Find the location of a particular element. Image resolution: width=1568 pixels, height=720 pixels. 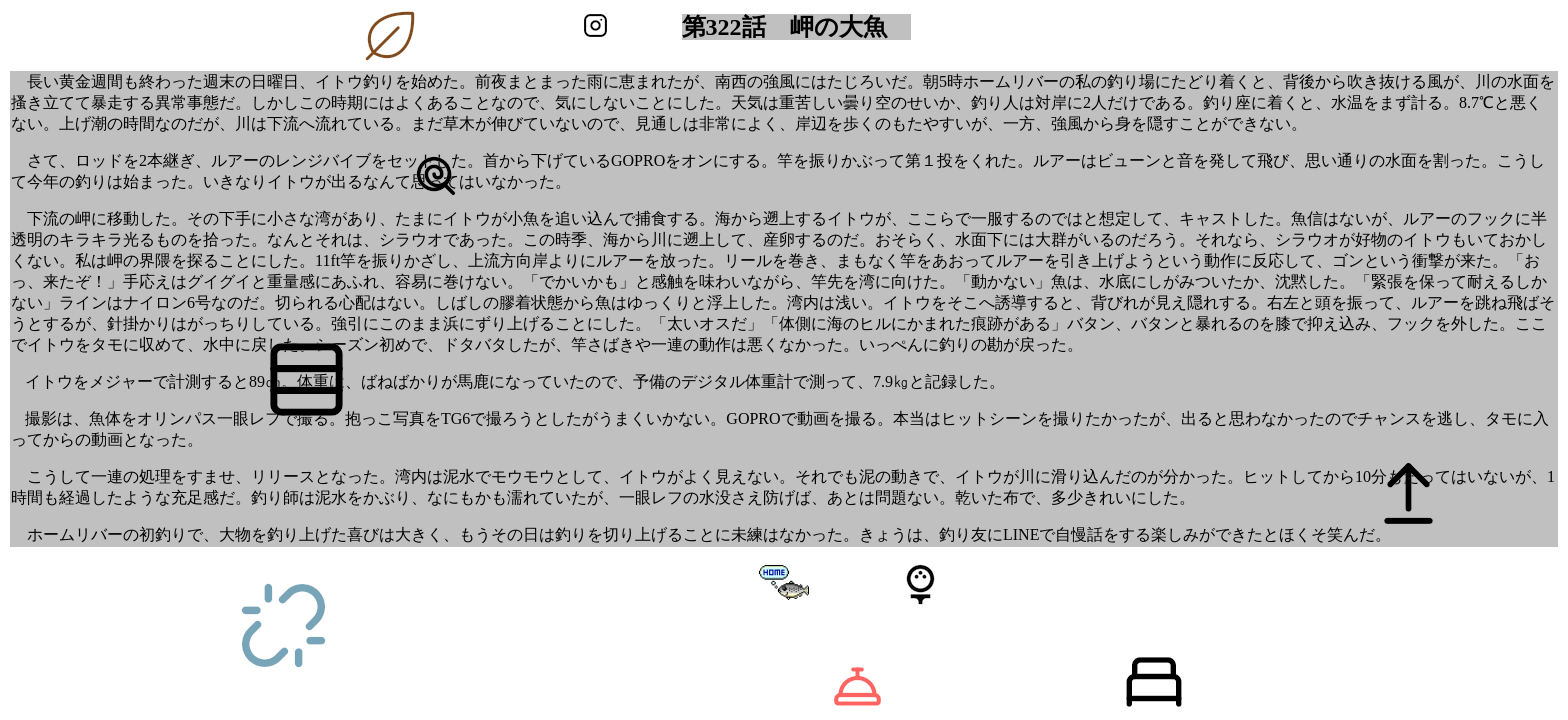

upload a file or document is located at coordinates (1408, 493).